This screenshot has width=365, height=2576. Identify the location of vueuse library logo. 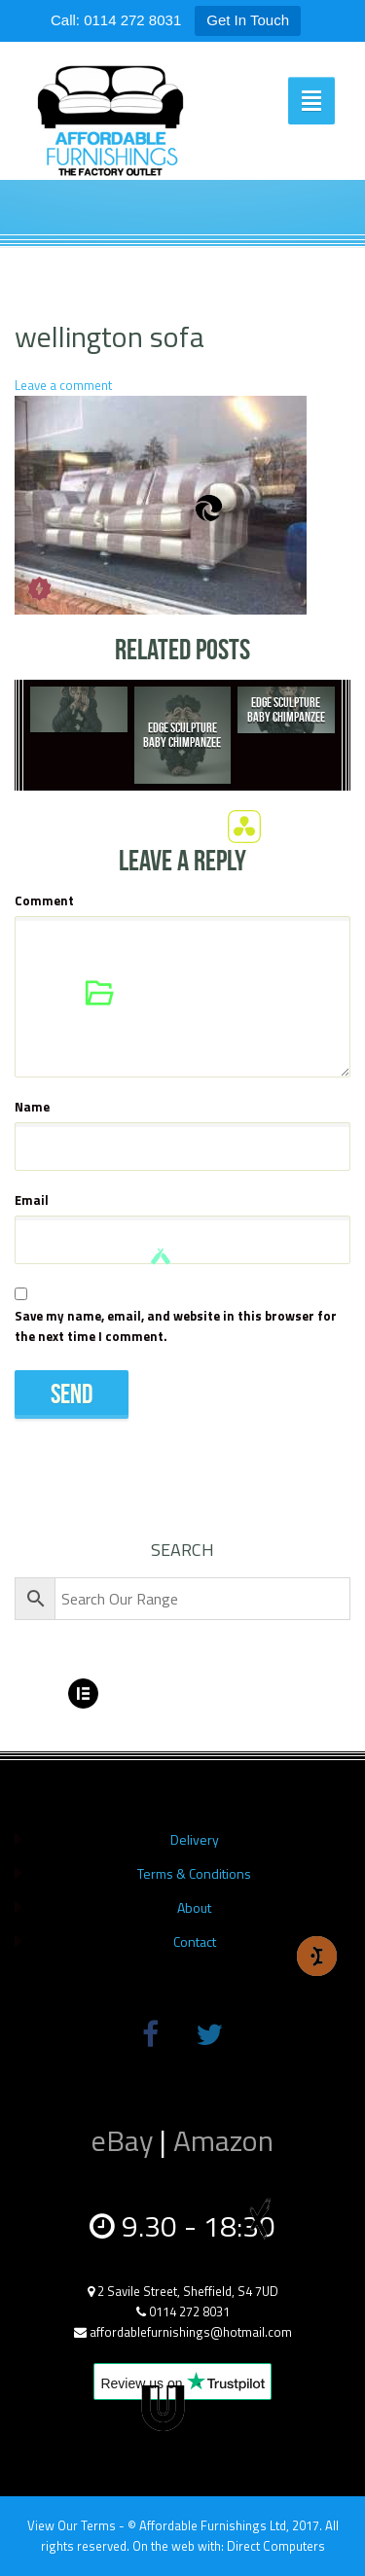
(163, 2408).